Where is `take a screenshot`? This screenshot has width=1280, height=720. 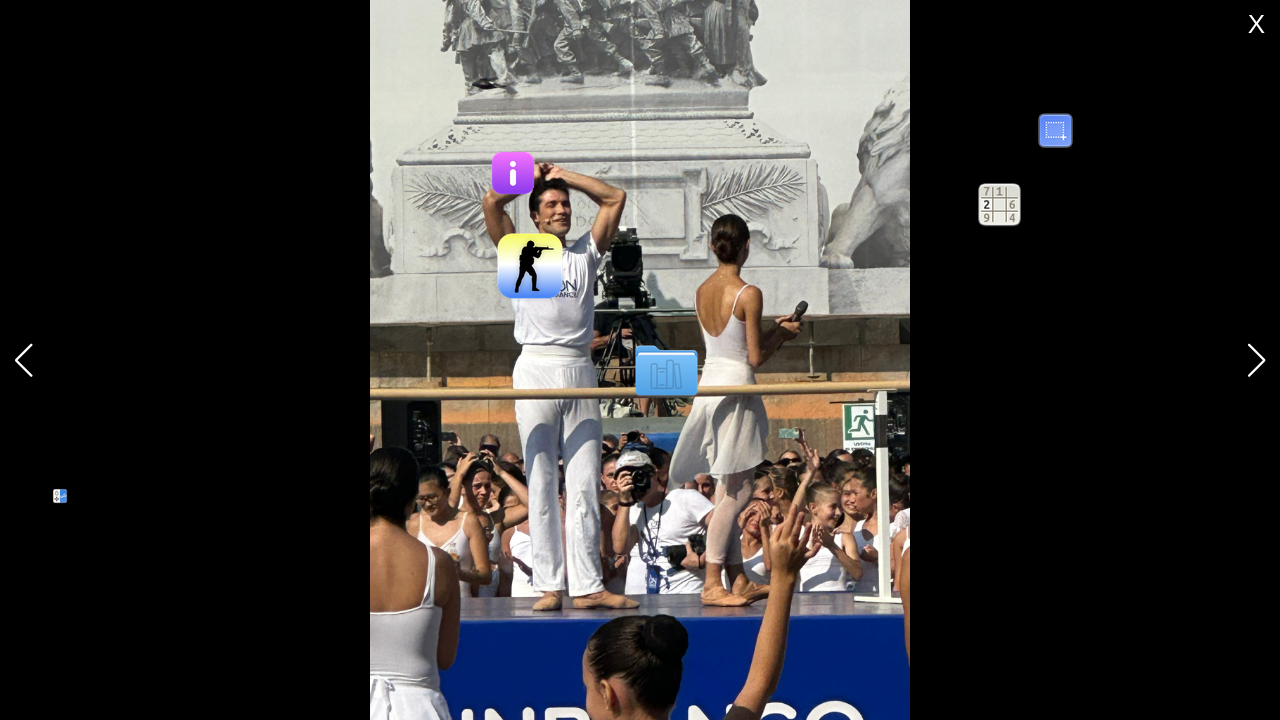 take a screenshot is located at coordinates (1055, 130).